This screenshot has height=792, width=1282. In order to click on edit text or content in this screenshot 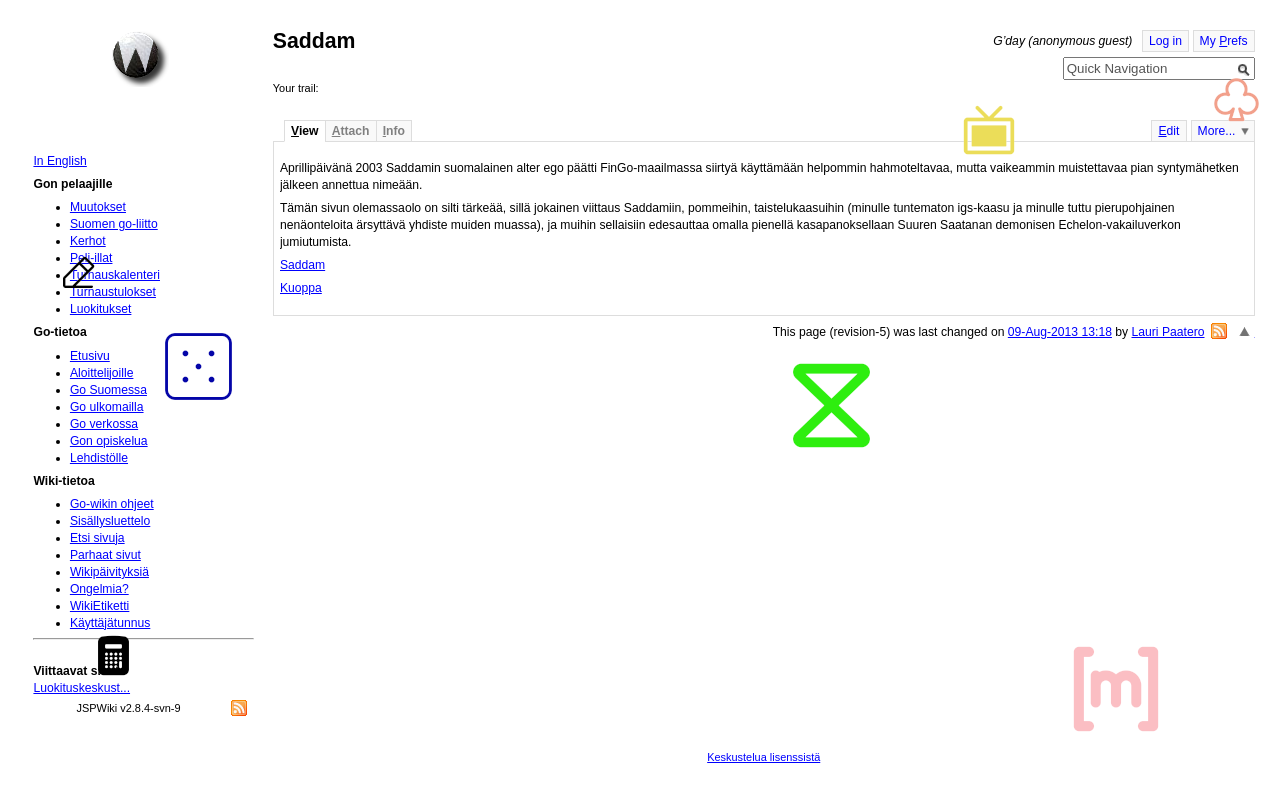, I will do `click(78, 273)`.